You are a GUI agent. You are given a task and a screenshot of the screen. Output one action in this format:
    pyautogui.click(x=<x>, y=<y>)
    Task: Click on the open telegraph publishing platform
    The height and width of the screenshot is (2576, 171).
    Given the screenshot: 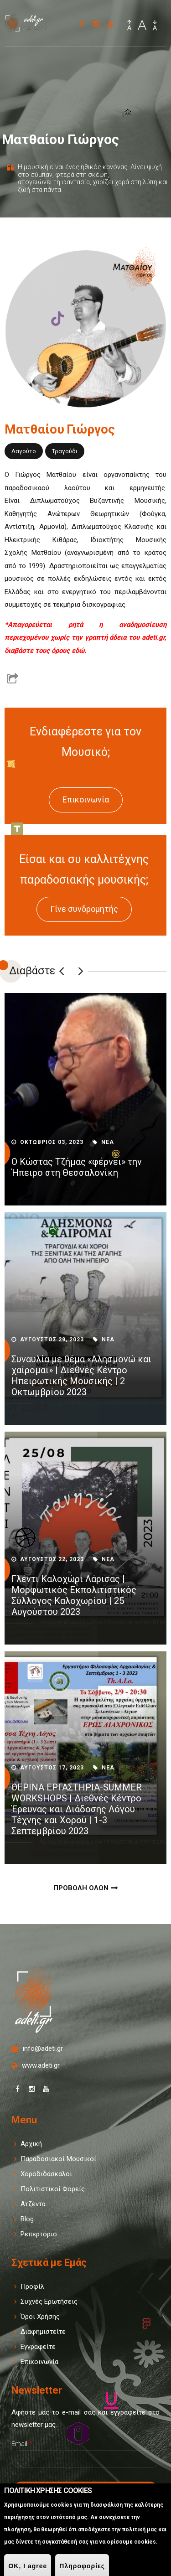 What is the action you would take?
    pyautogui.click(x=17, y=828)
    